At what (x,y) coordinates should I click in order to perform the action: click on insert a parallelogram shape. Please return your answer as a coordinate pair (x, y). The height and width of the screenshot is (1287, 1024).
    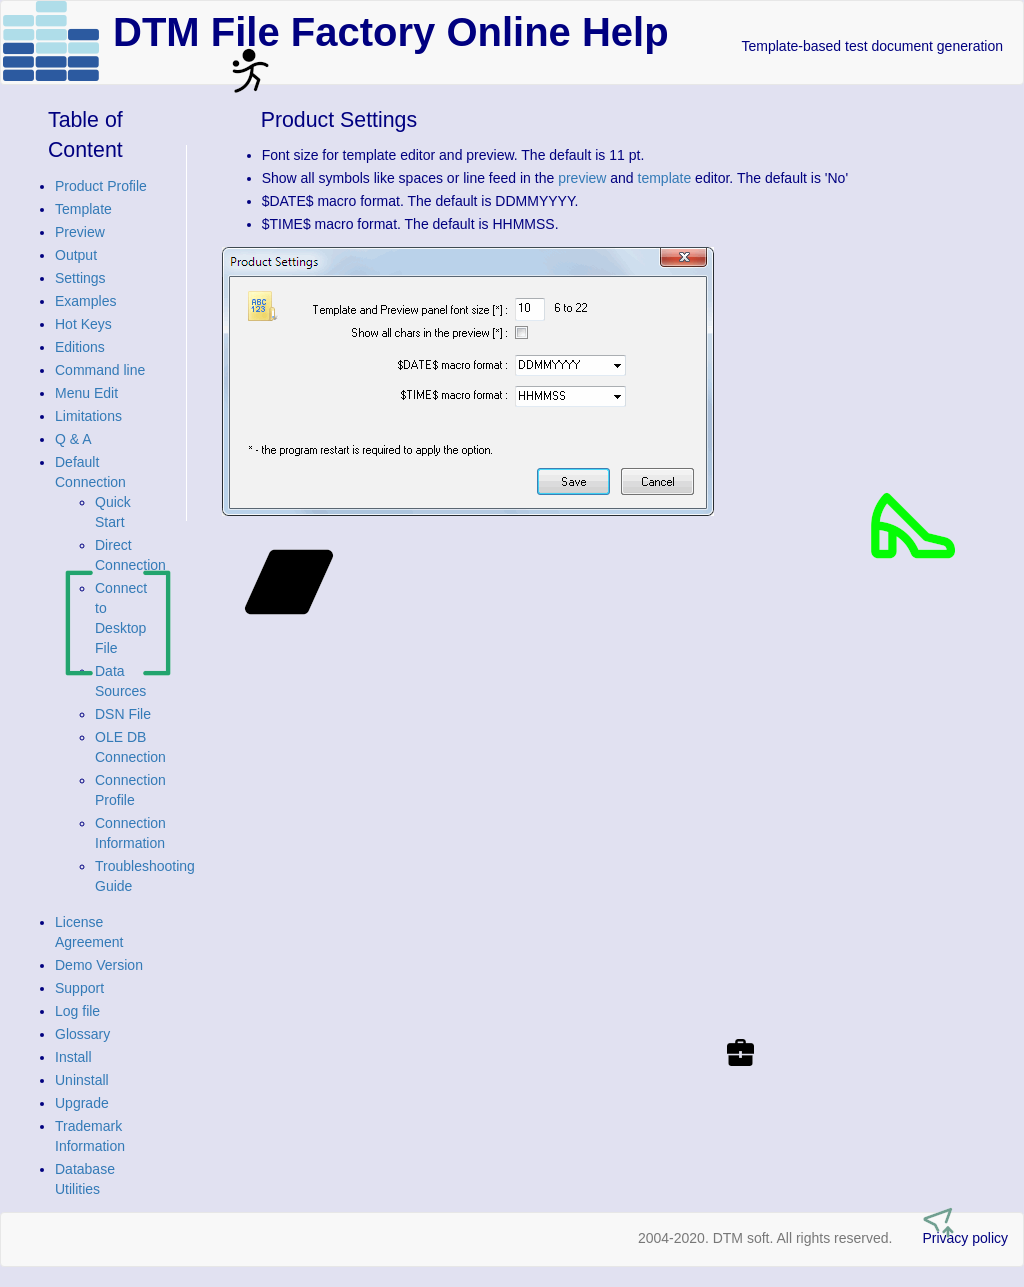
    Looking at the image, I should click on (289, 582).